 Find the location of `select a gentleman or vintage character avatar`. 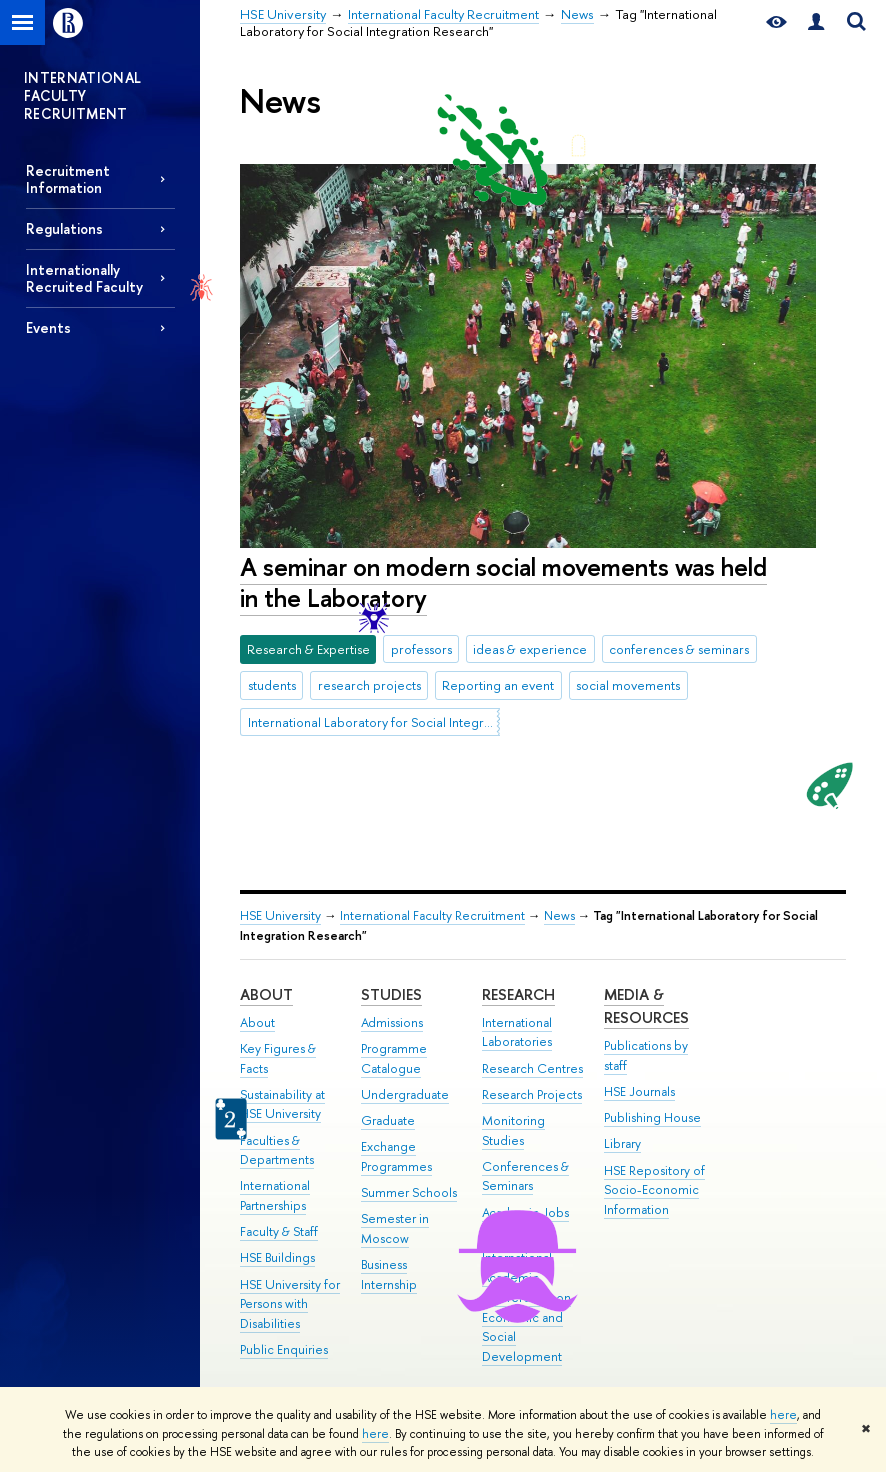

select a gentleman or vintage character avatar is located at coordinates (517, 1266).